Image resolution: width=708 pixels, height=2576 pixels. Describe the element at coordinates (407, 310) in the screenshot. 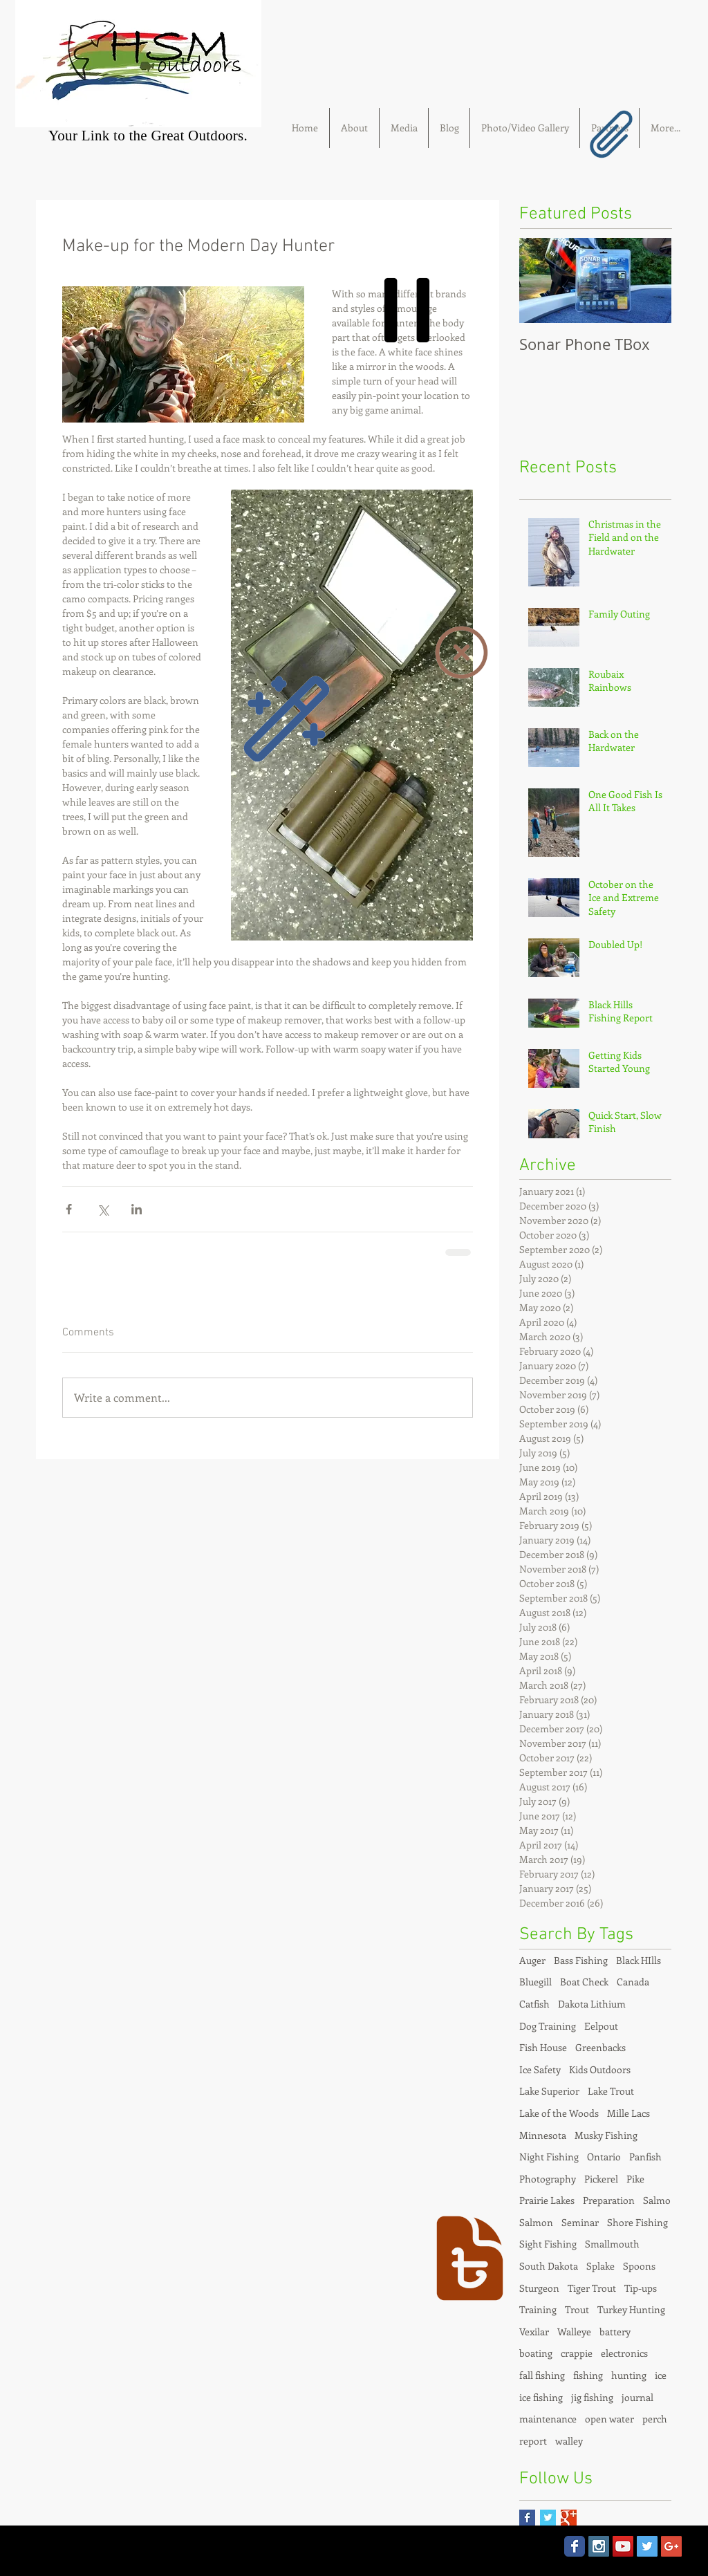

I see `pause media playback` at that location.